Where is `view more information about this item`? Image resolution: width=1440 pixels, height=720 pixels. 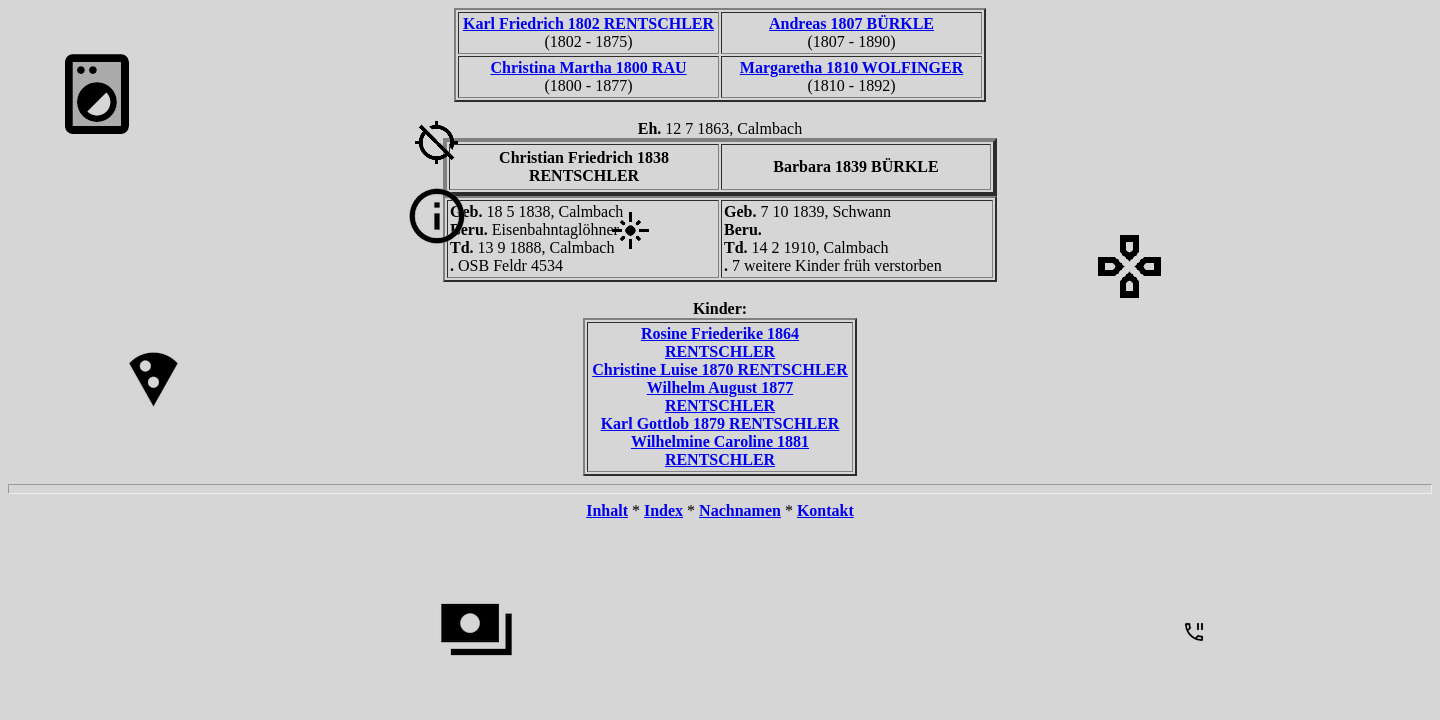
view more information about this item is located at coordinates (437, 216).